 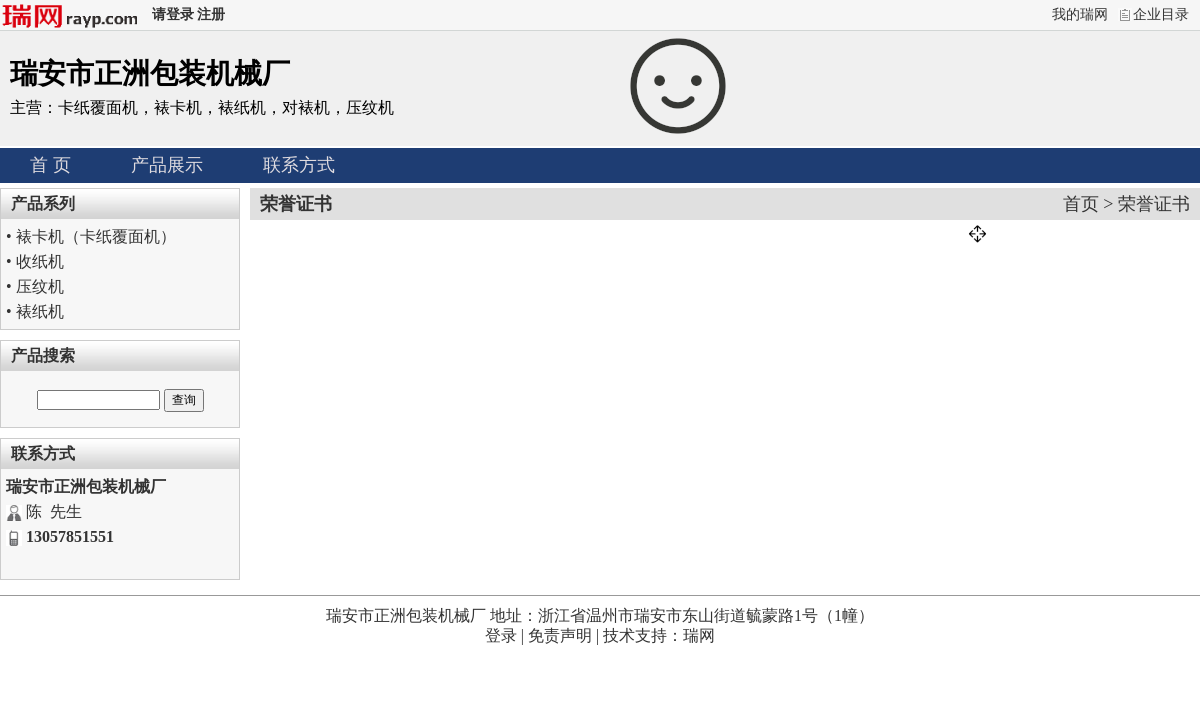 I want to click on add an emoji or reaction, so click(x=678, y=86).